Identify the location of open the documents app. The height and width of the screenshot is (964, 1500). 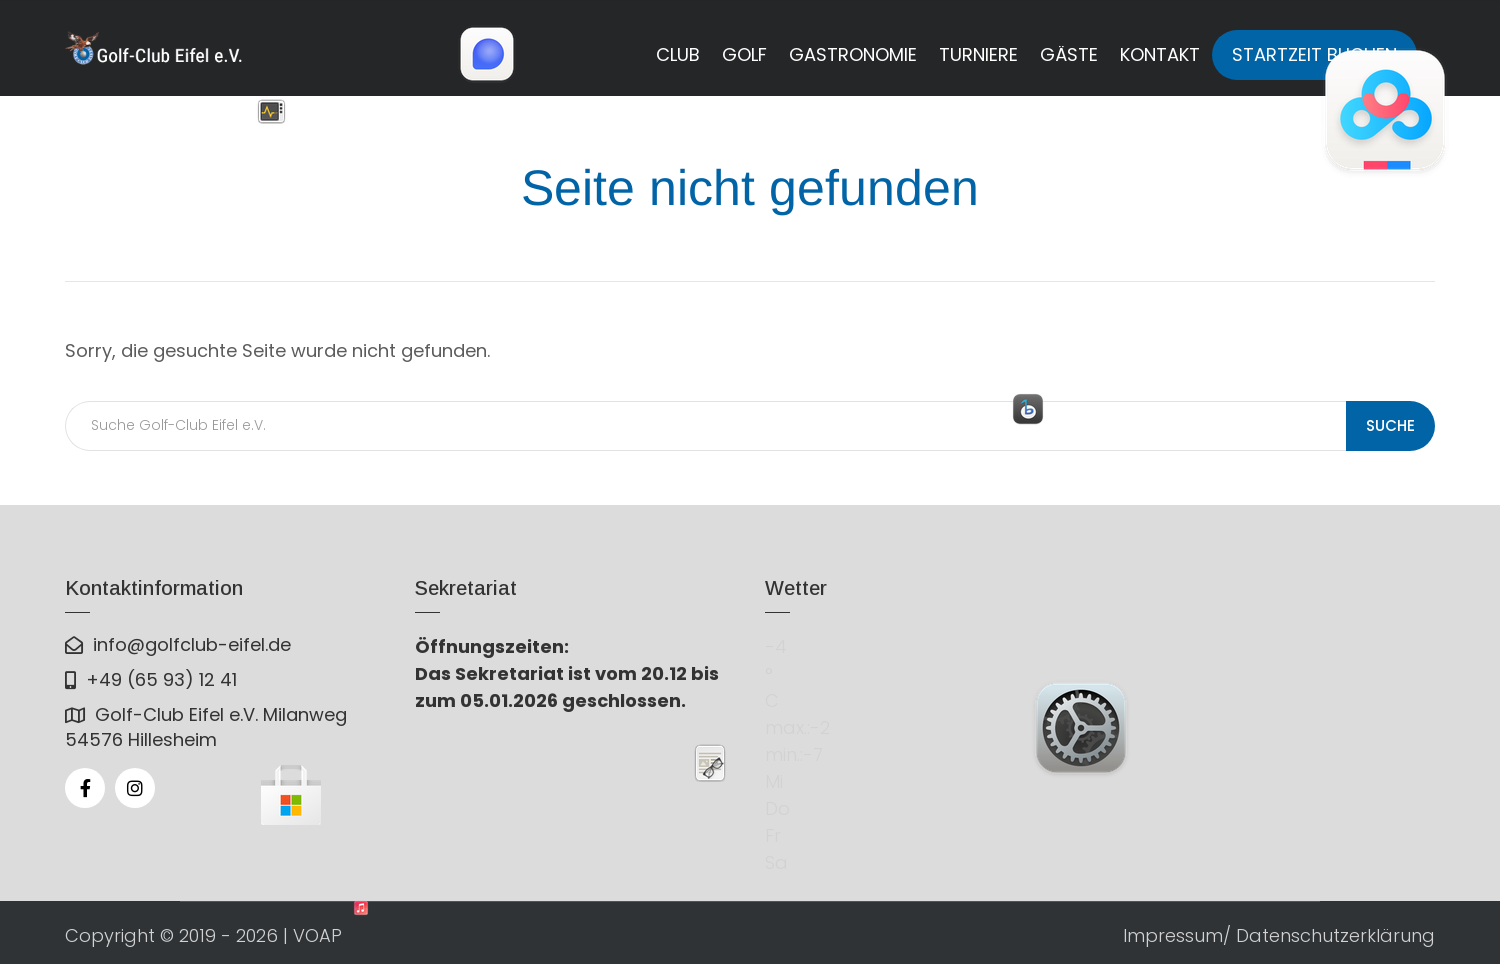
(710, 763).